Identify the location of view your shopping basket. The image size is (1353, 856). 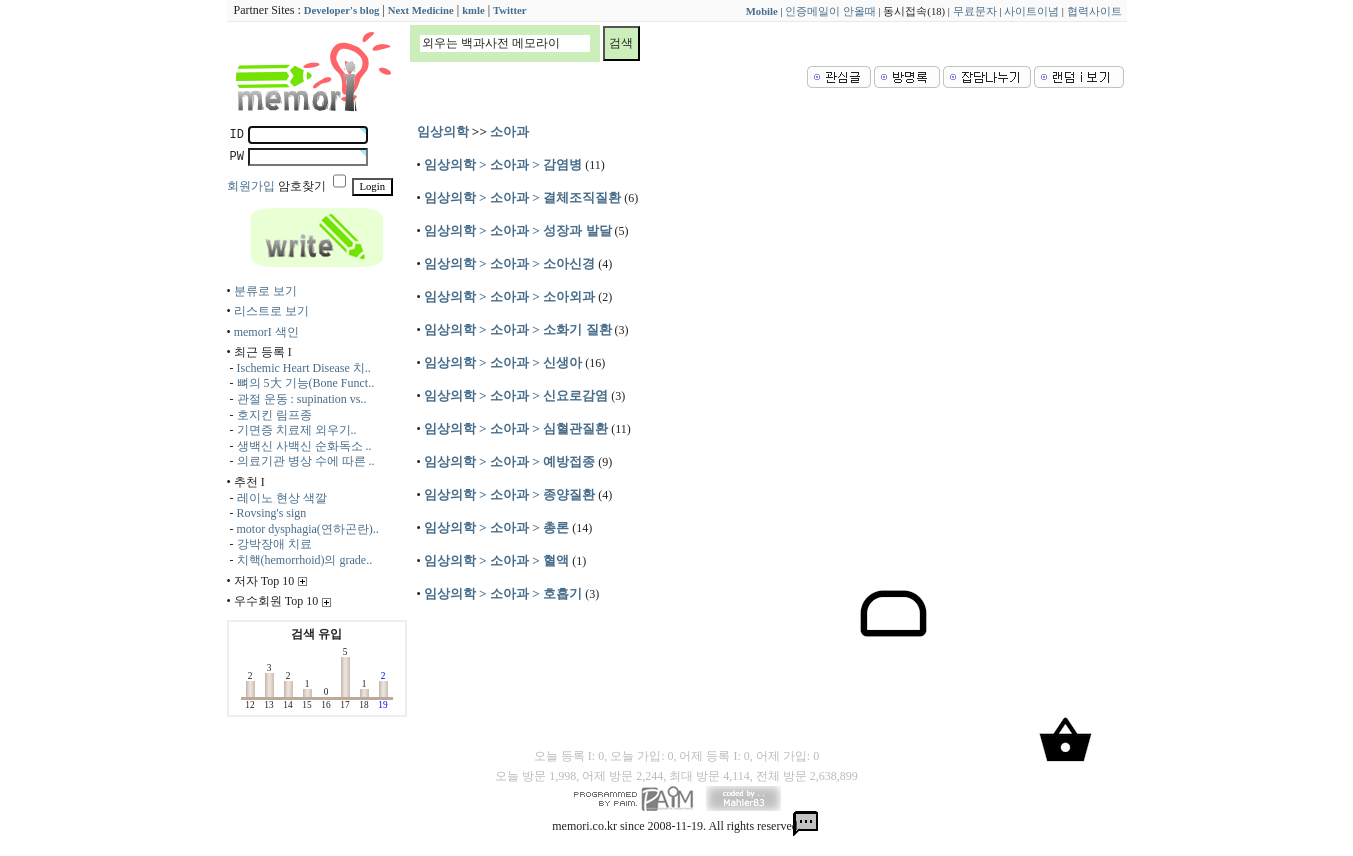
(1065, 740).